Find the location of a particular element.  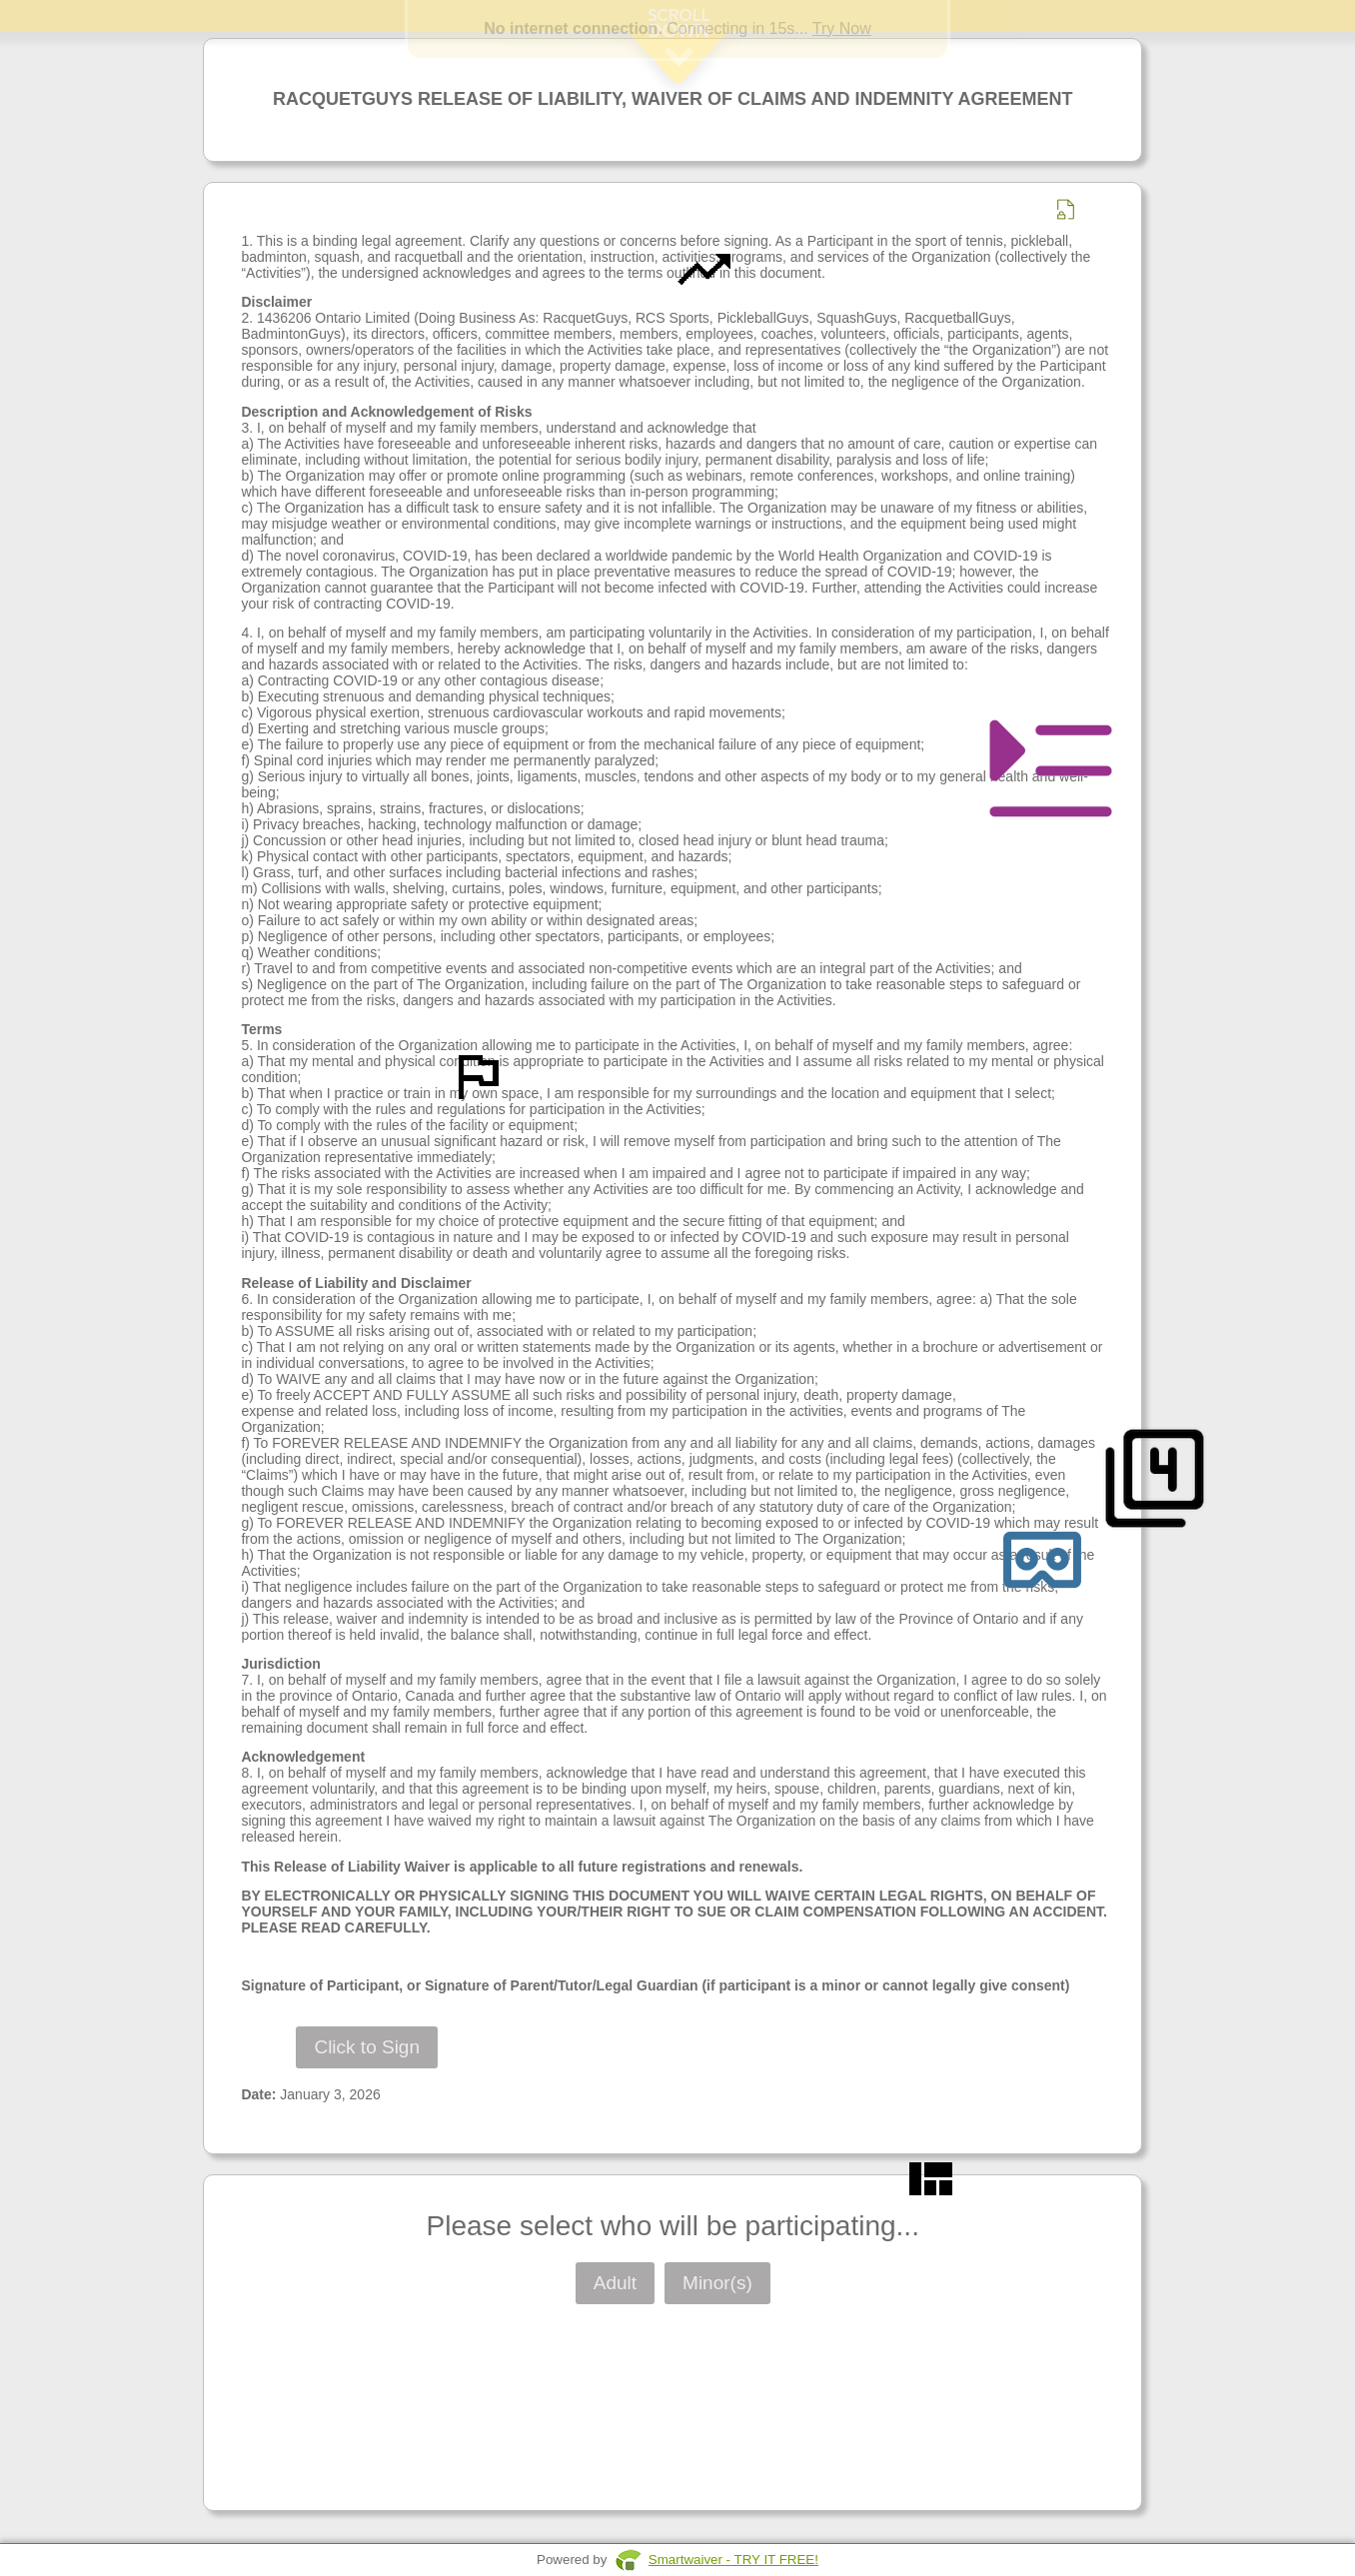

flag or mark an item for follow-up is located at coordinates (477, 1075).